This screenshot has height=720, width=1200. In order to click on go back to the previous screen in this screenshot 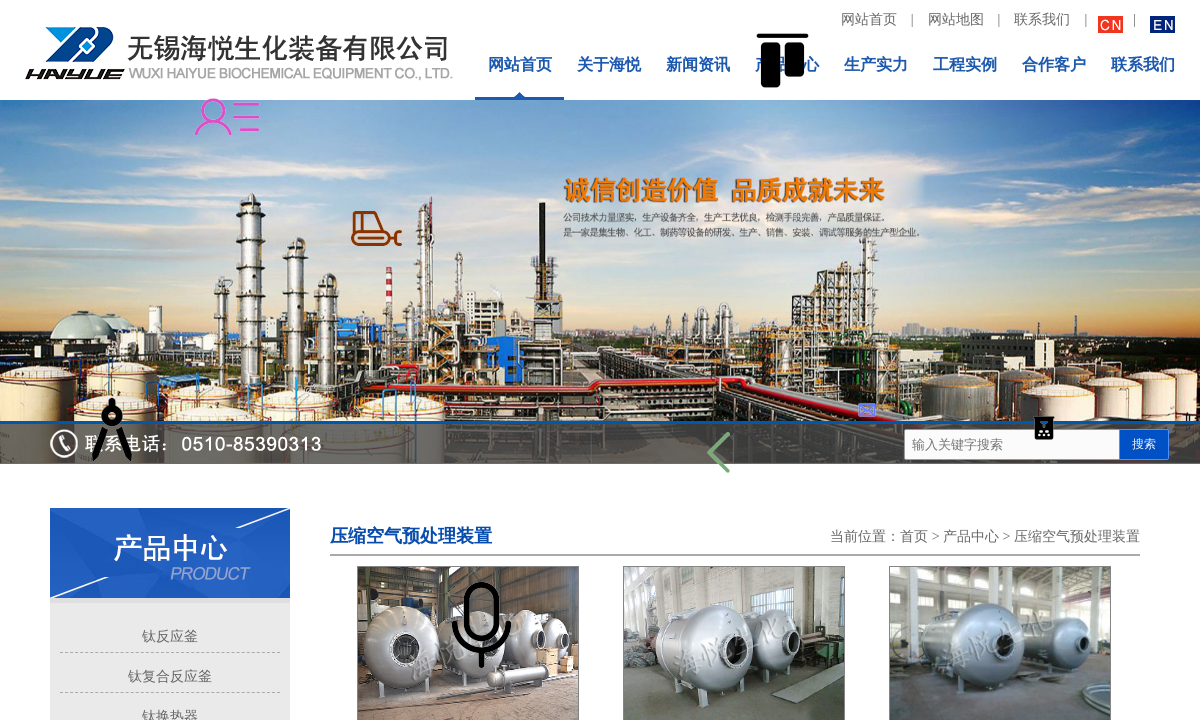, I will do `click(720, 452)`.